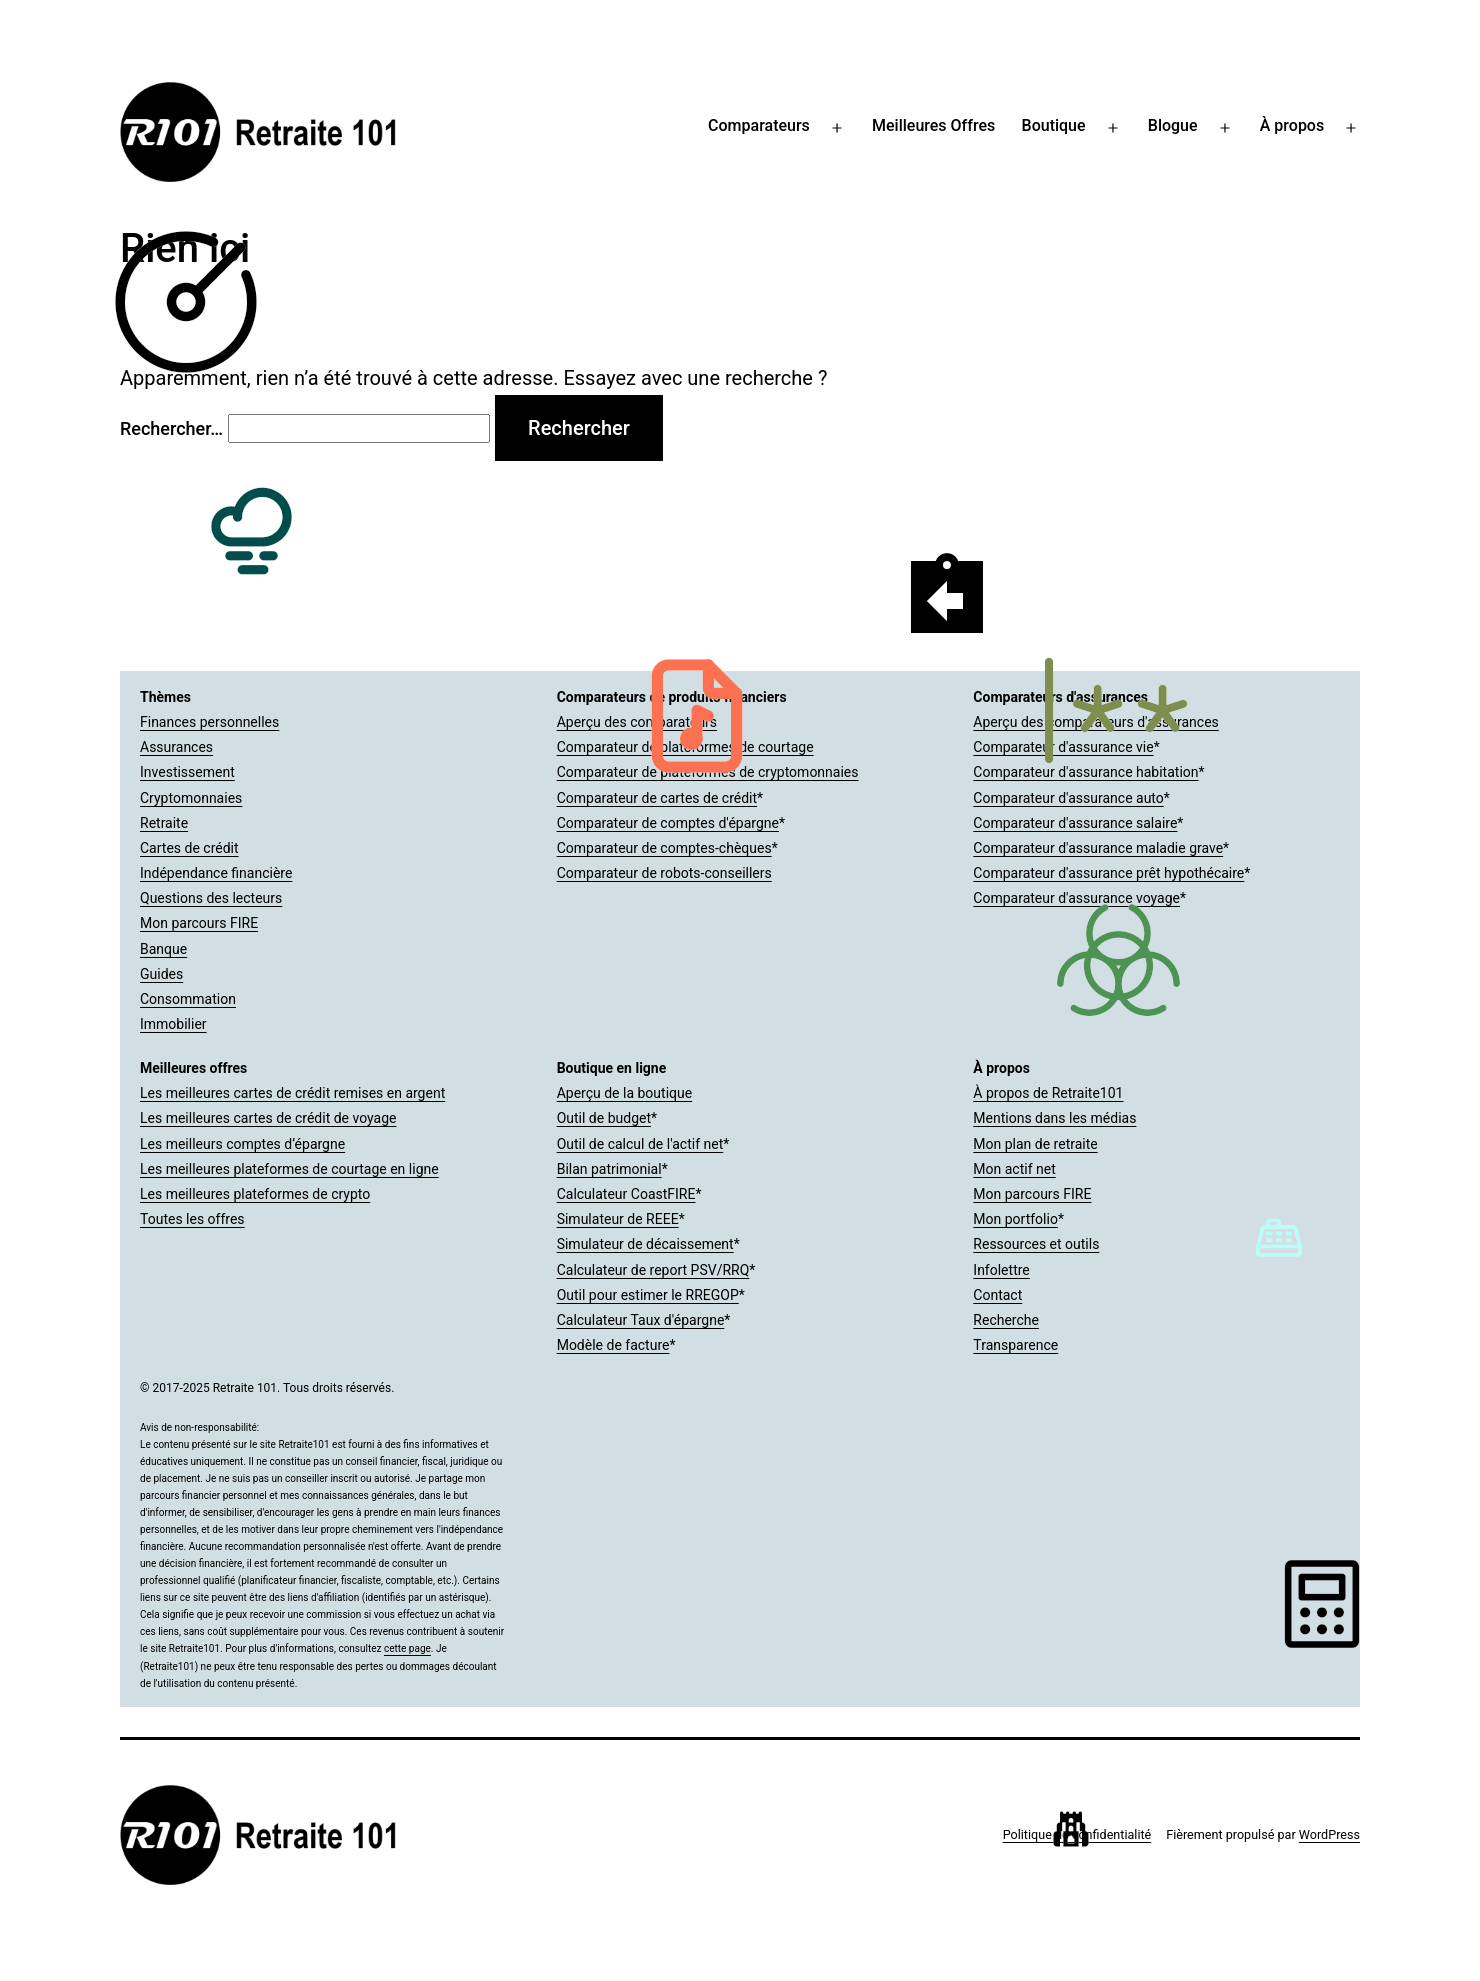  Describe the element at coordinates (1108, 710) in the screenshot. I see `enter or view password field` at that location.